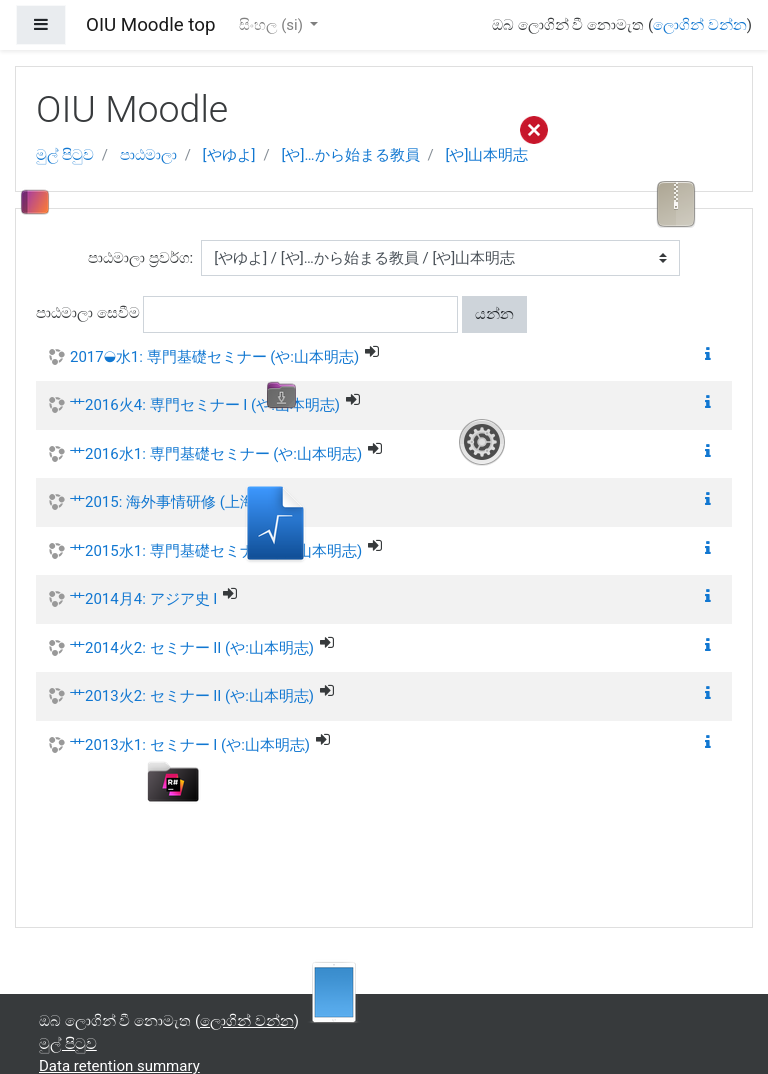 The height and width of the screenshot is (1074, 768). I want to click on close the current window or dialog, so click(534, 130).